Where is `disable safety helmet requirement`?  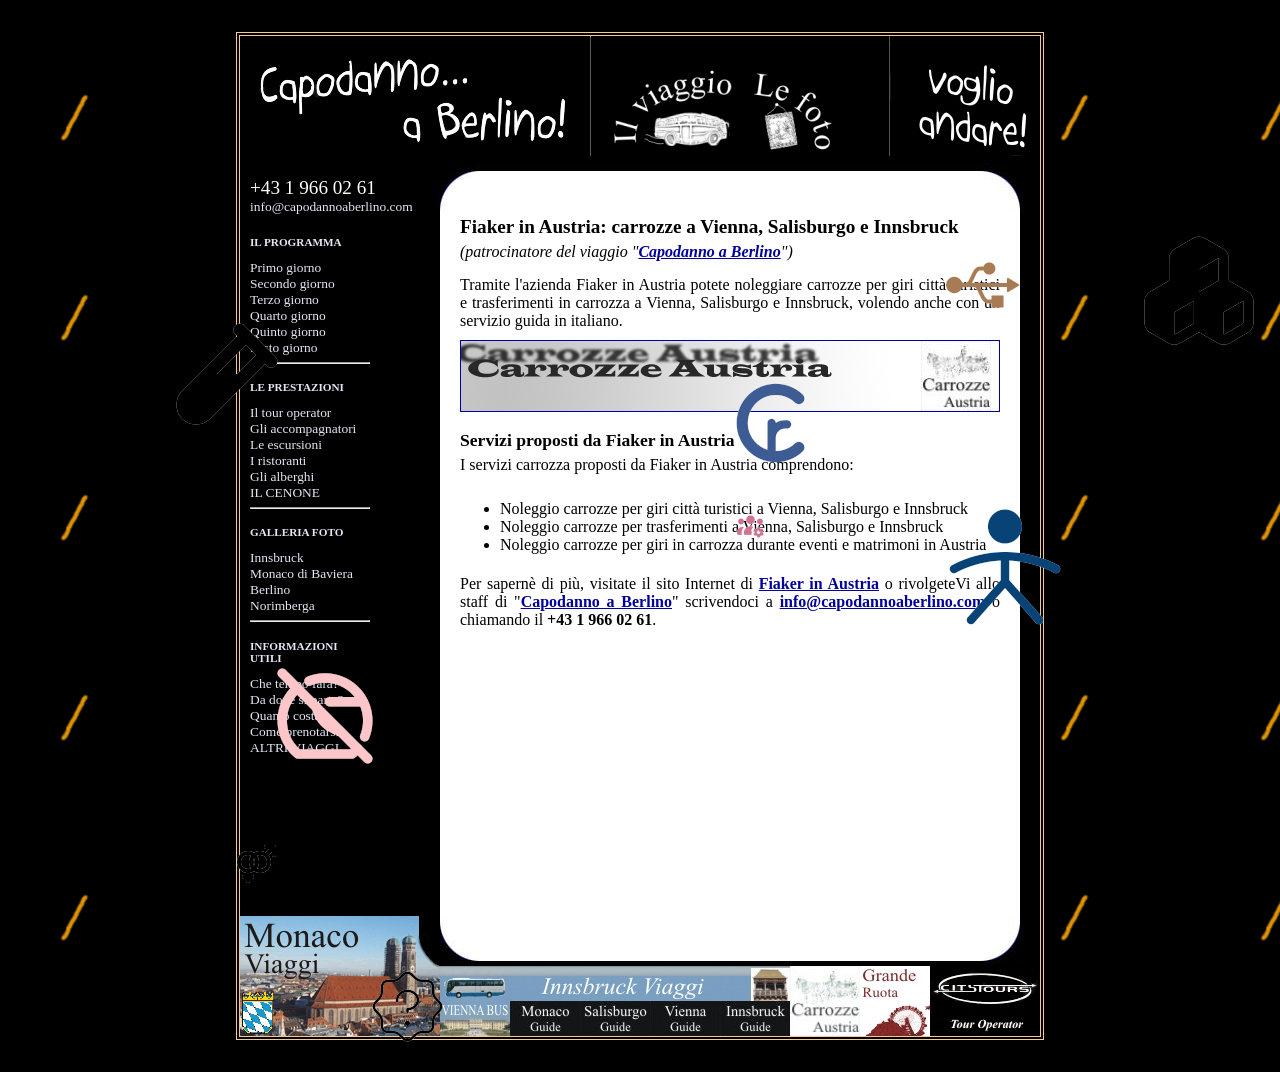
disable safety helmet requirement is located at coordinates (325, 716).